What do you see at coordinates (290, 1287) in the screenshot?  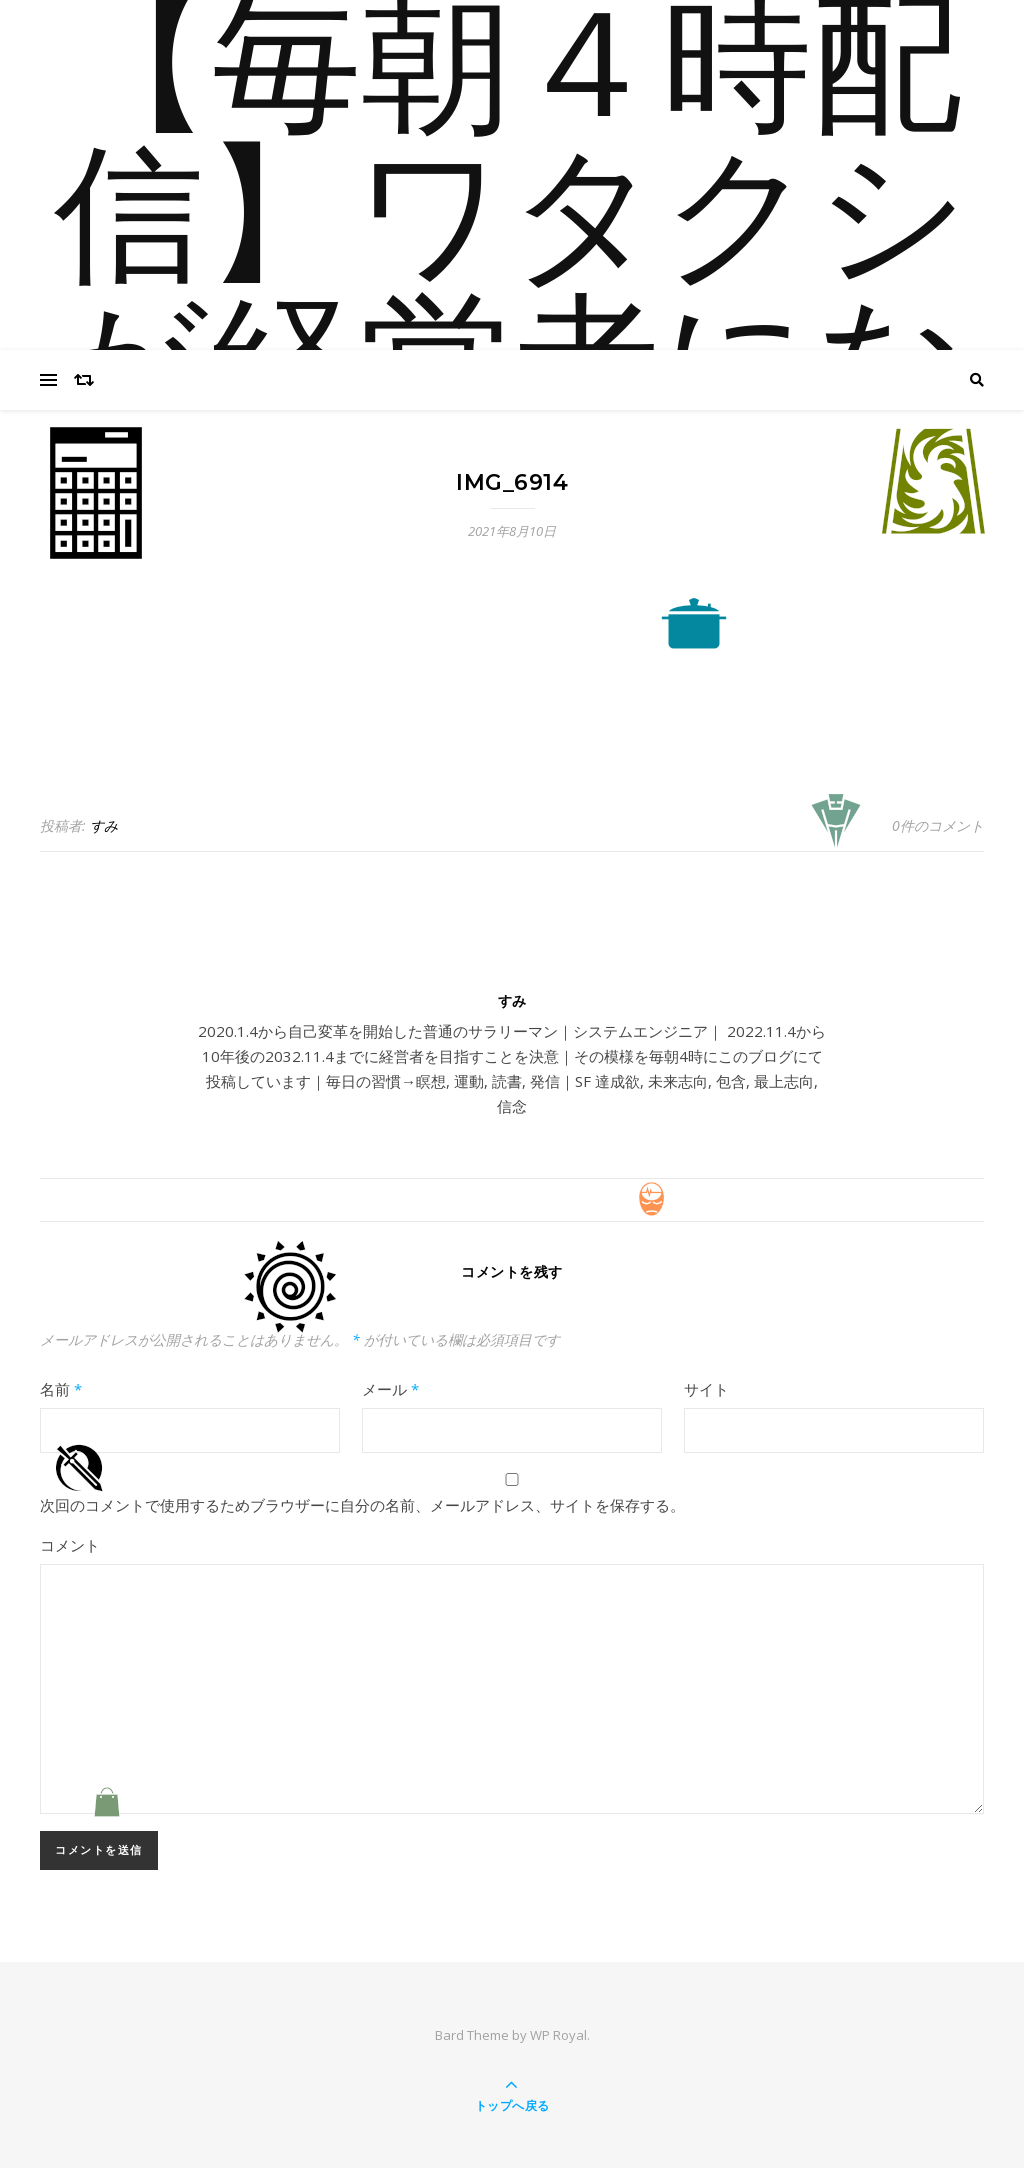 I see `ubisoft game launcher or storefront` at bounding box center [290, 1287].